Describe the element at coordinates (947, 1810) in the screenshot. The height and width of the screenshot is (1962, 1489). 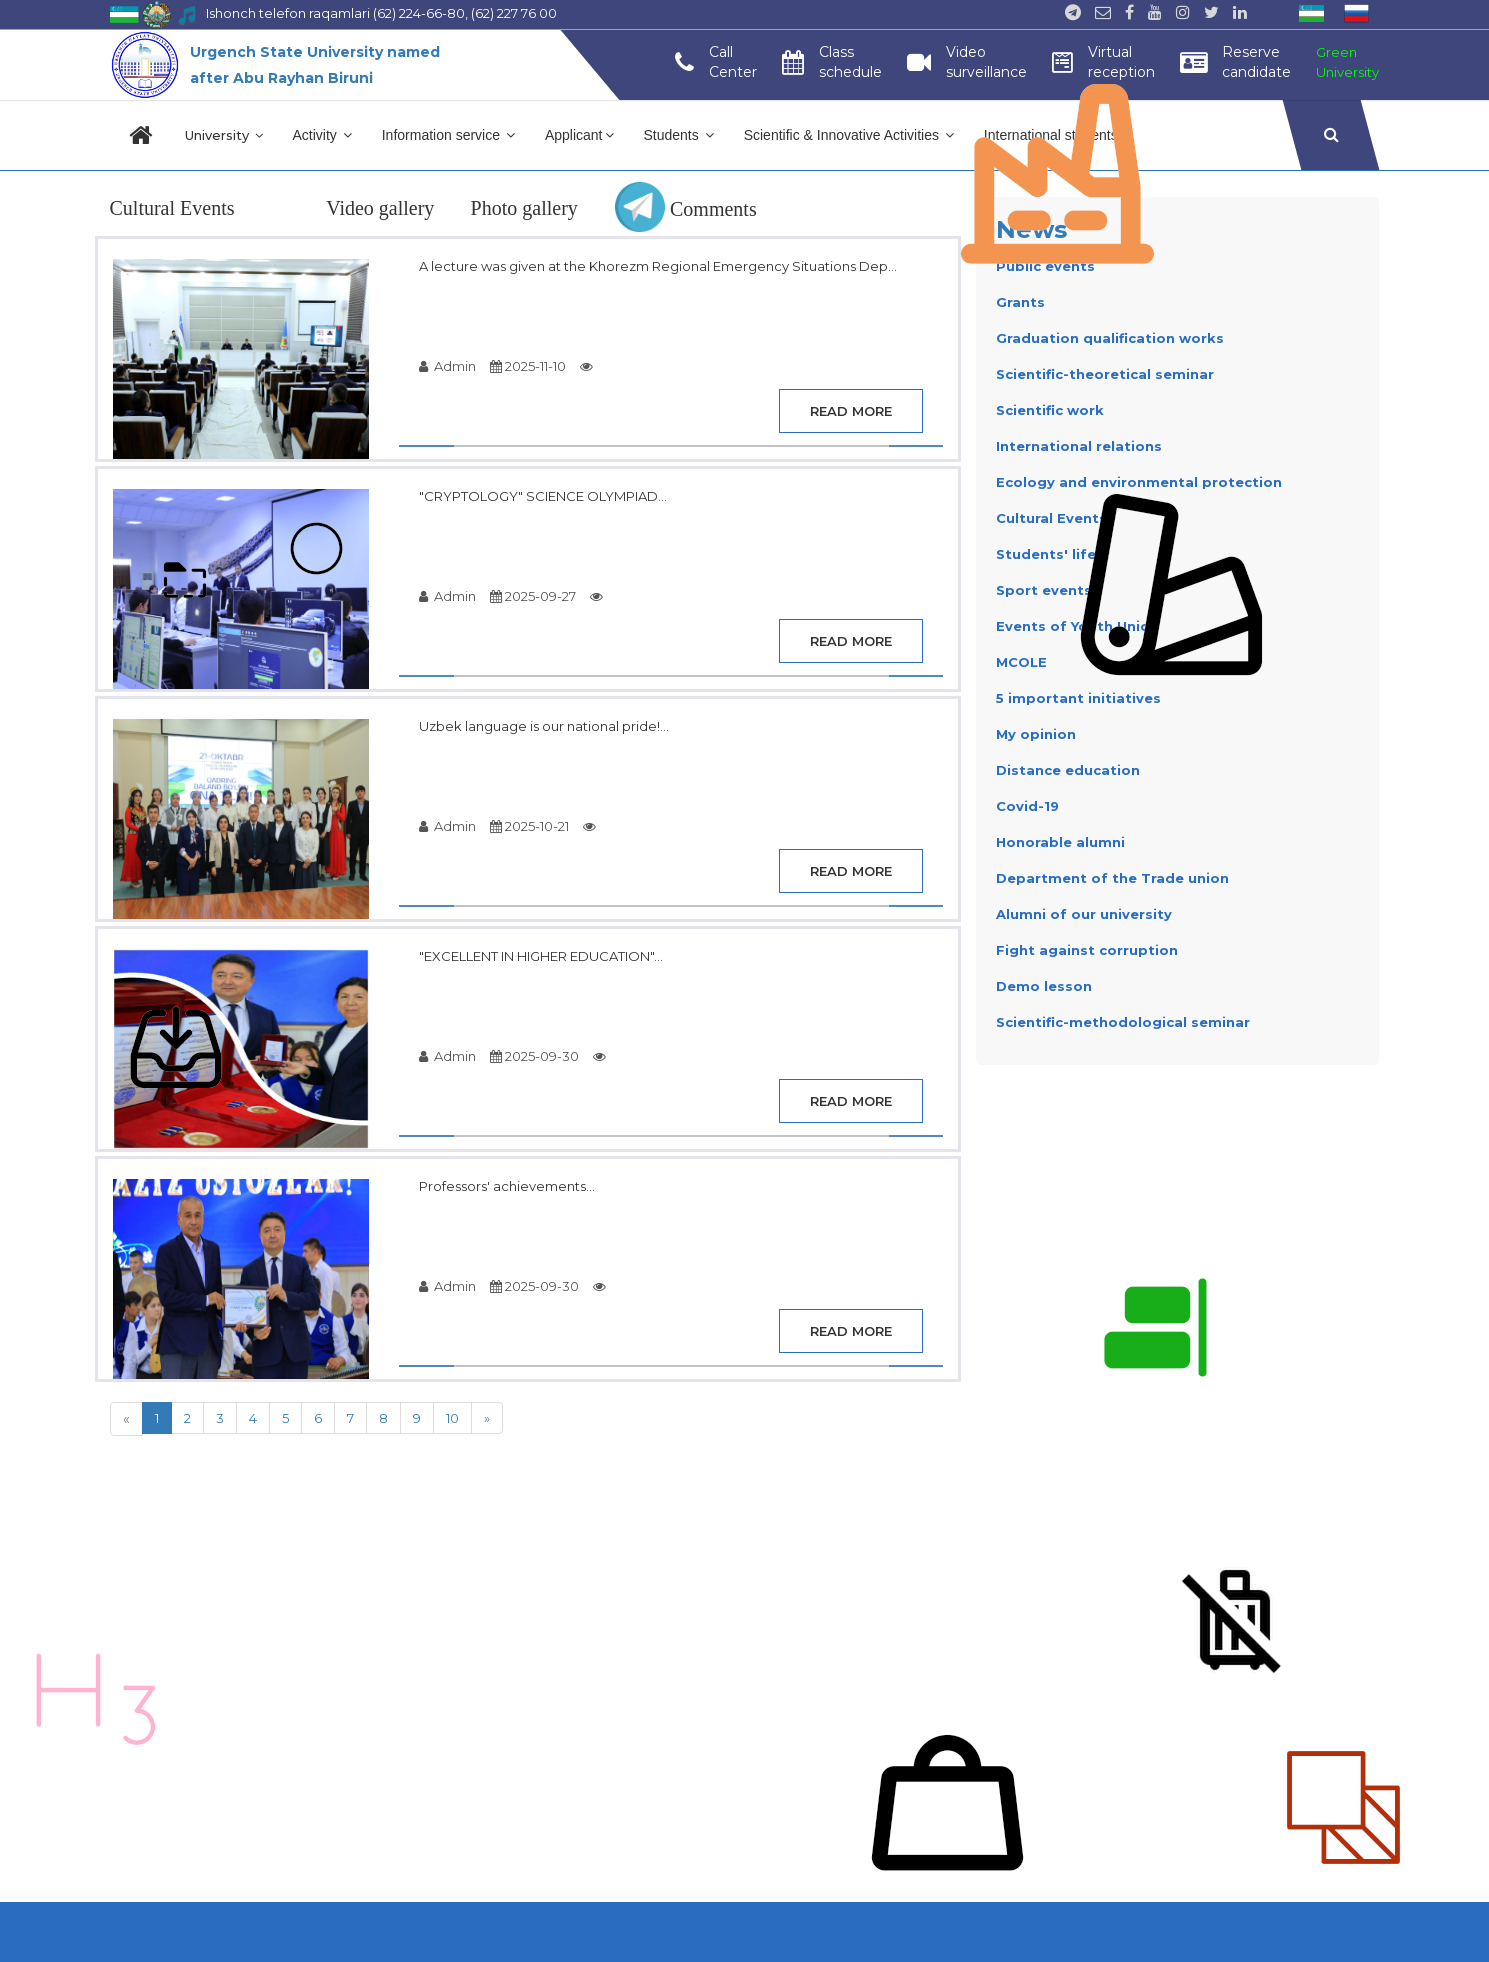
I see `access your shopping bag` at that location.